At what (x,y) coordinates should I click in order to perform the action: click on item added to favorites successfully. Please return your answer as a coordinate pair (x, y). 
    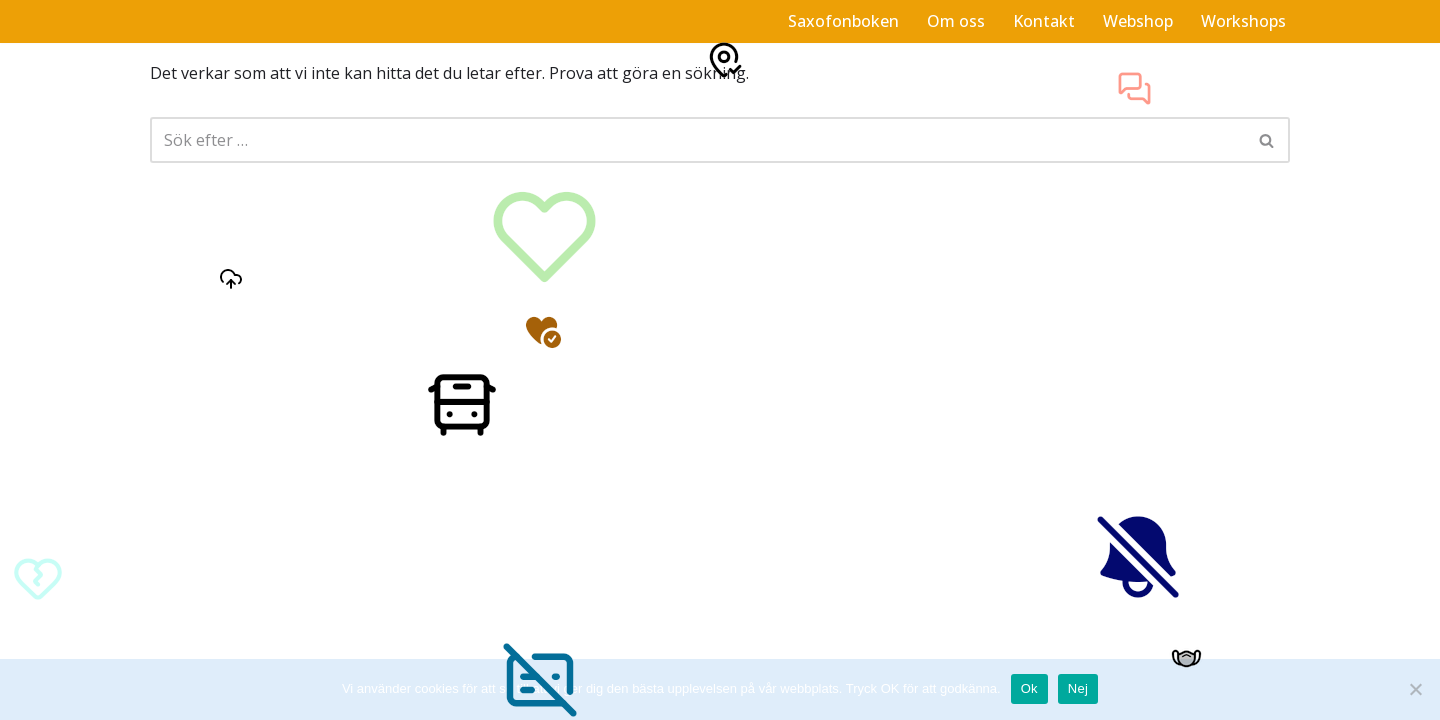
    Looking at the image, I should click on (543, 330).